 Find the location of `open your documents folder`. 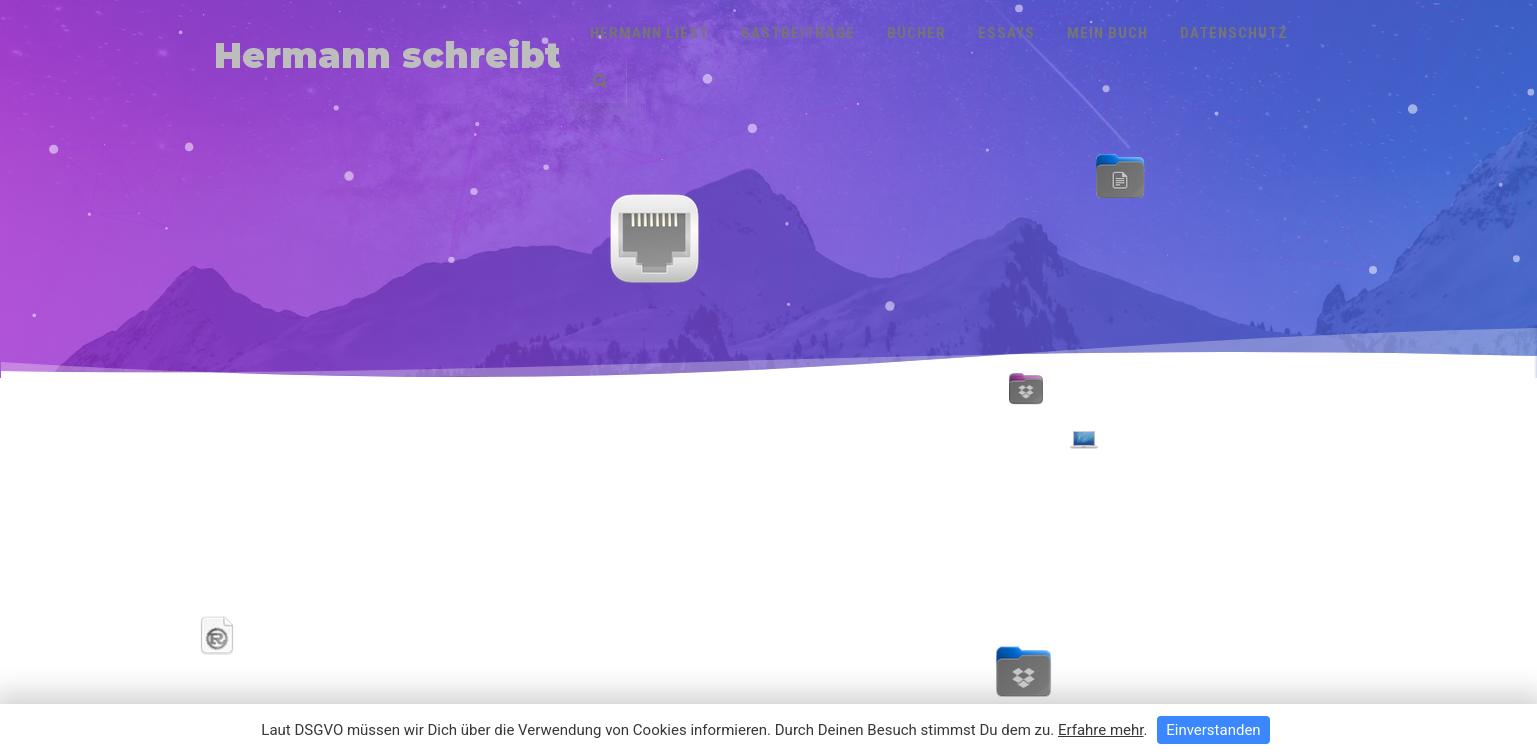

open your documents folder is located at coordinates (1120, 176).